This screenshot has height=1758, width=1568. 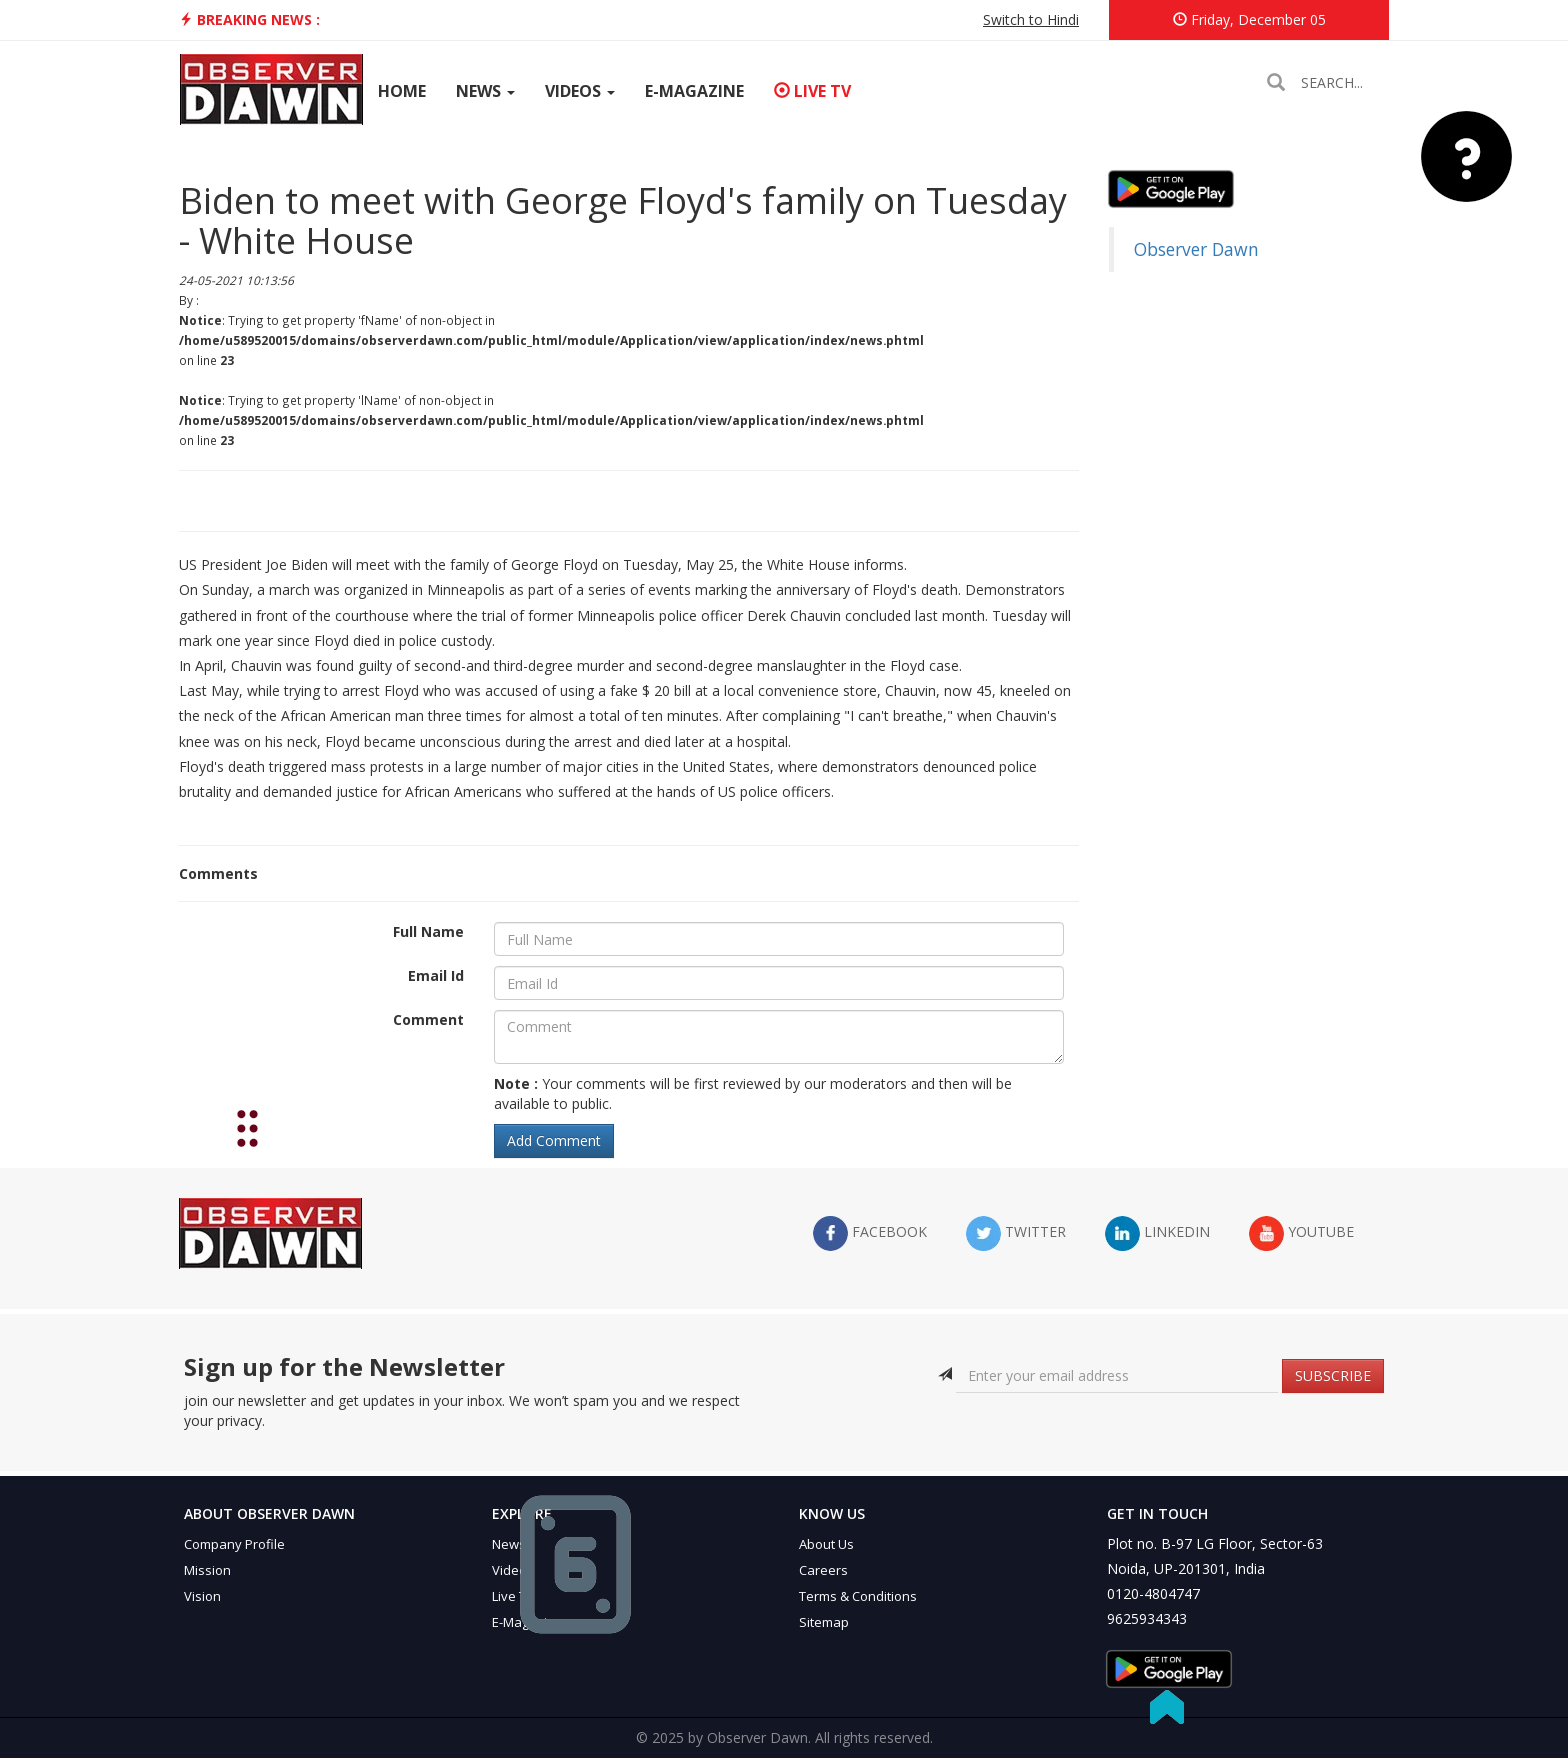 What do you see at coordinates (575, 1564) in the screenshot?
I see `playing card with value six` at bounding box center [575, 1564].